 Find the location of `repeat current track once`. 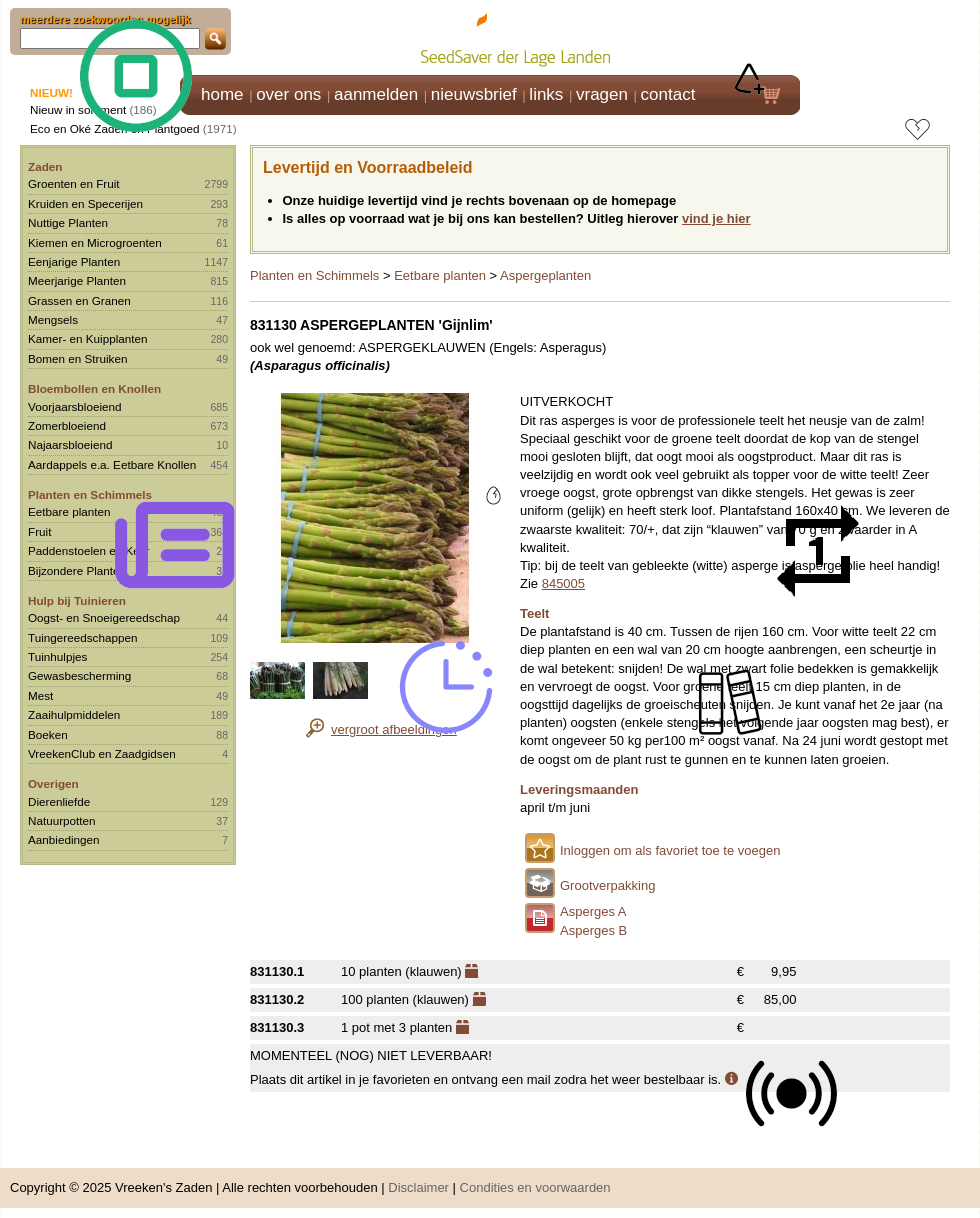

repeat current track once is located at coordinates (818, 551).